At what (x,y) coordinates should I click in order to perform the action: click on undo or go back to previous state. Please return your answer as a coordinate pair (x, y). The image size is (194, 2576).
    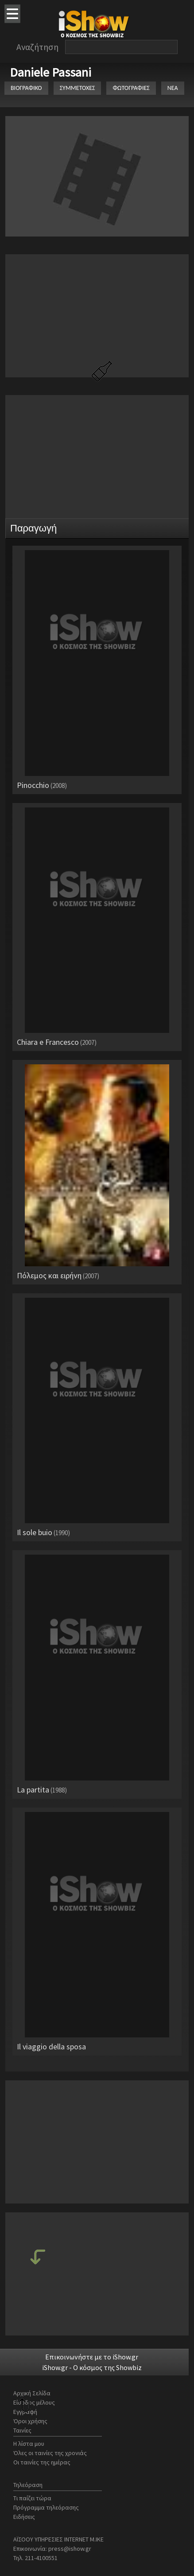
    Looking at the image, I should click on (25, 2405).